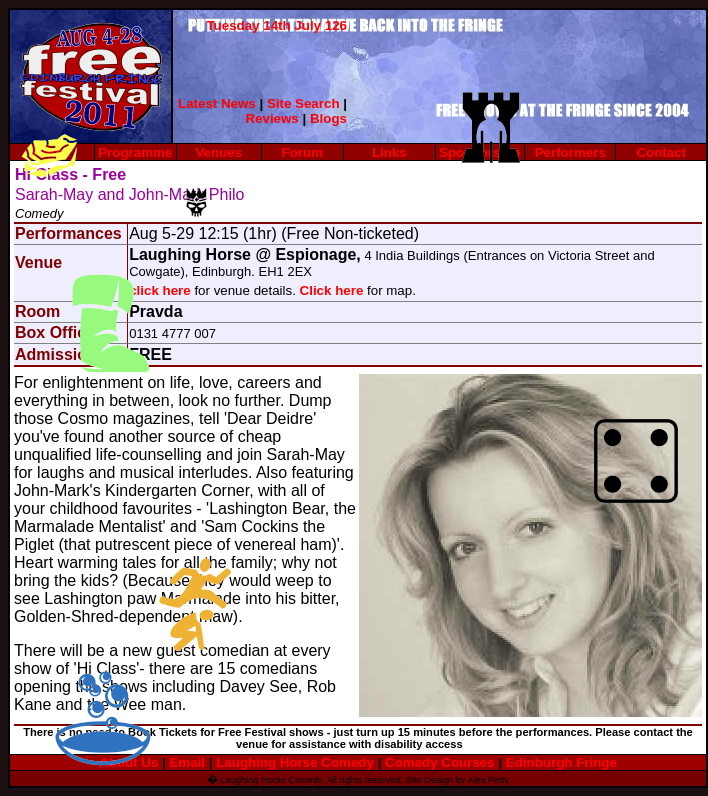  I want to click on access defensive structures or fortifications, so click(490, 127).